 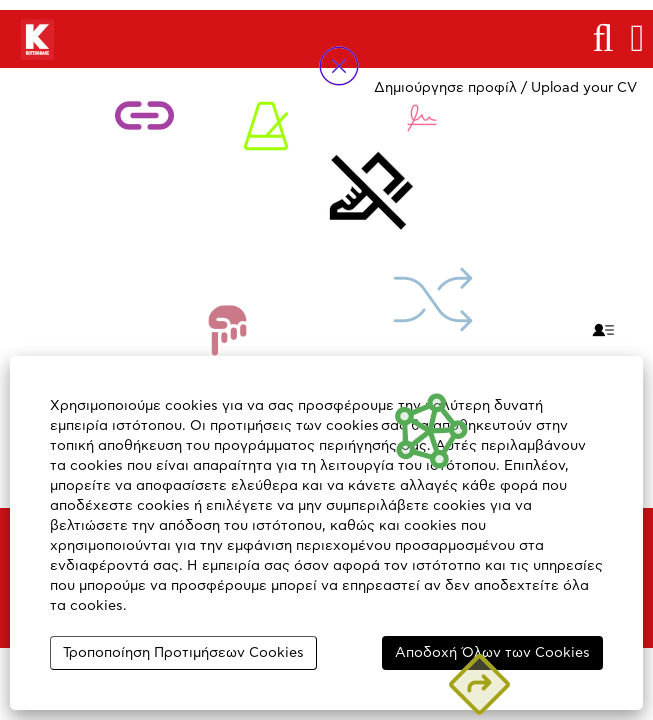 I want to click on do not step on this surface, so click(x=371, y=189).